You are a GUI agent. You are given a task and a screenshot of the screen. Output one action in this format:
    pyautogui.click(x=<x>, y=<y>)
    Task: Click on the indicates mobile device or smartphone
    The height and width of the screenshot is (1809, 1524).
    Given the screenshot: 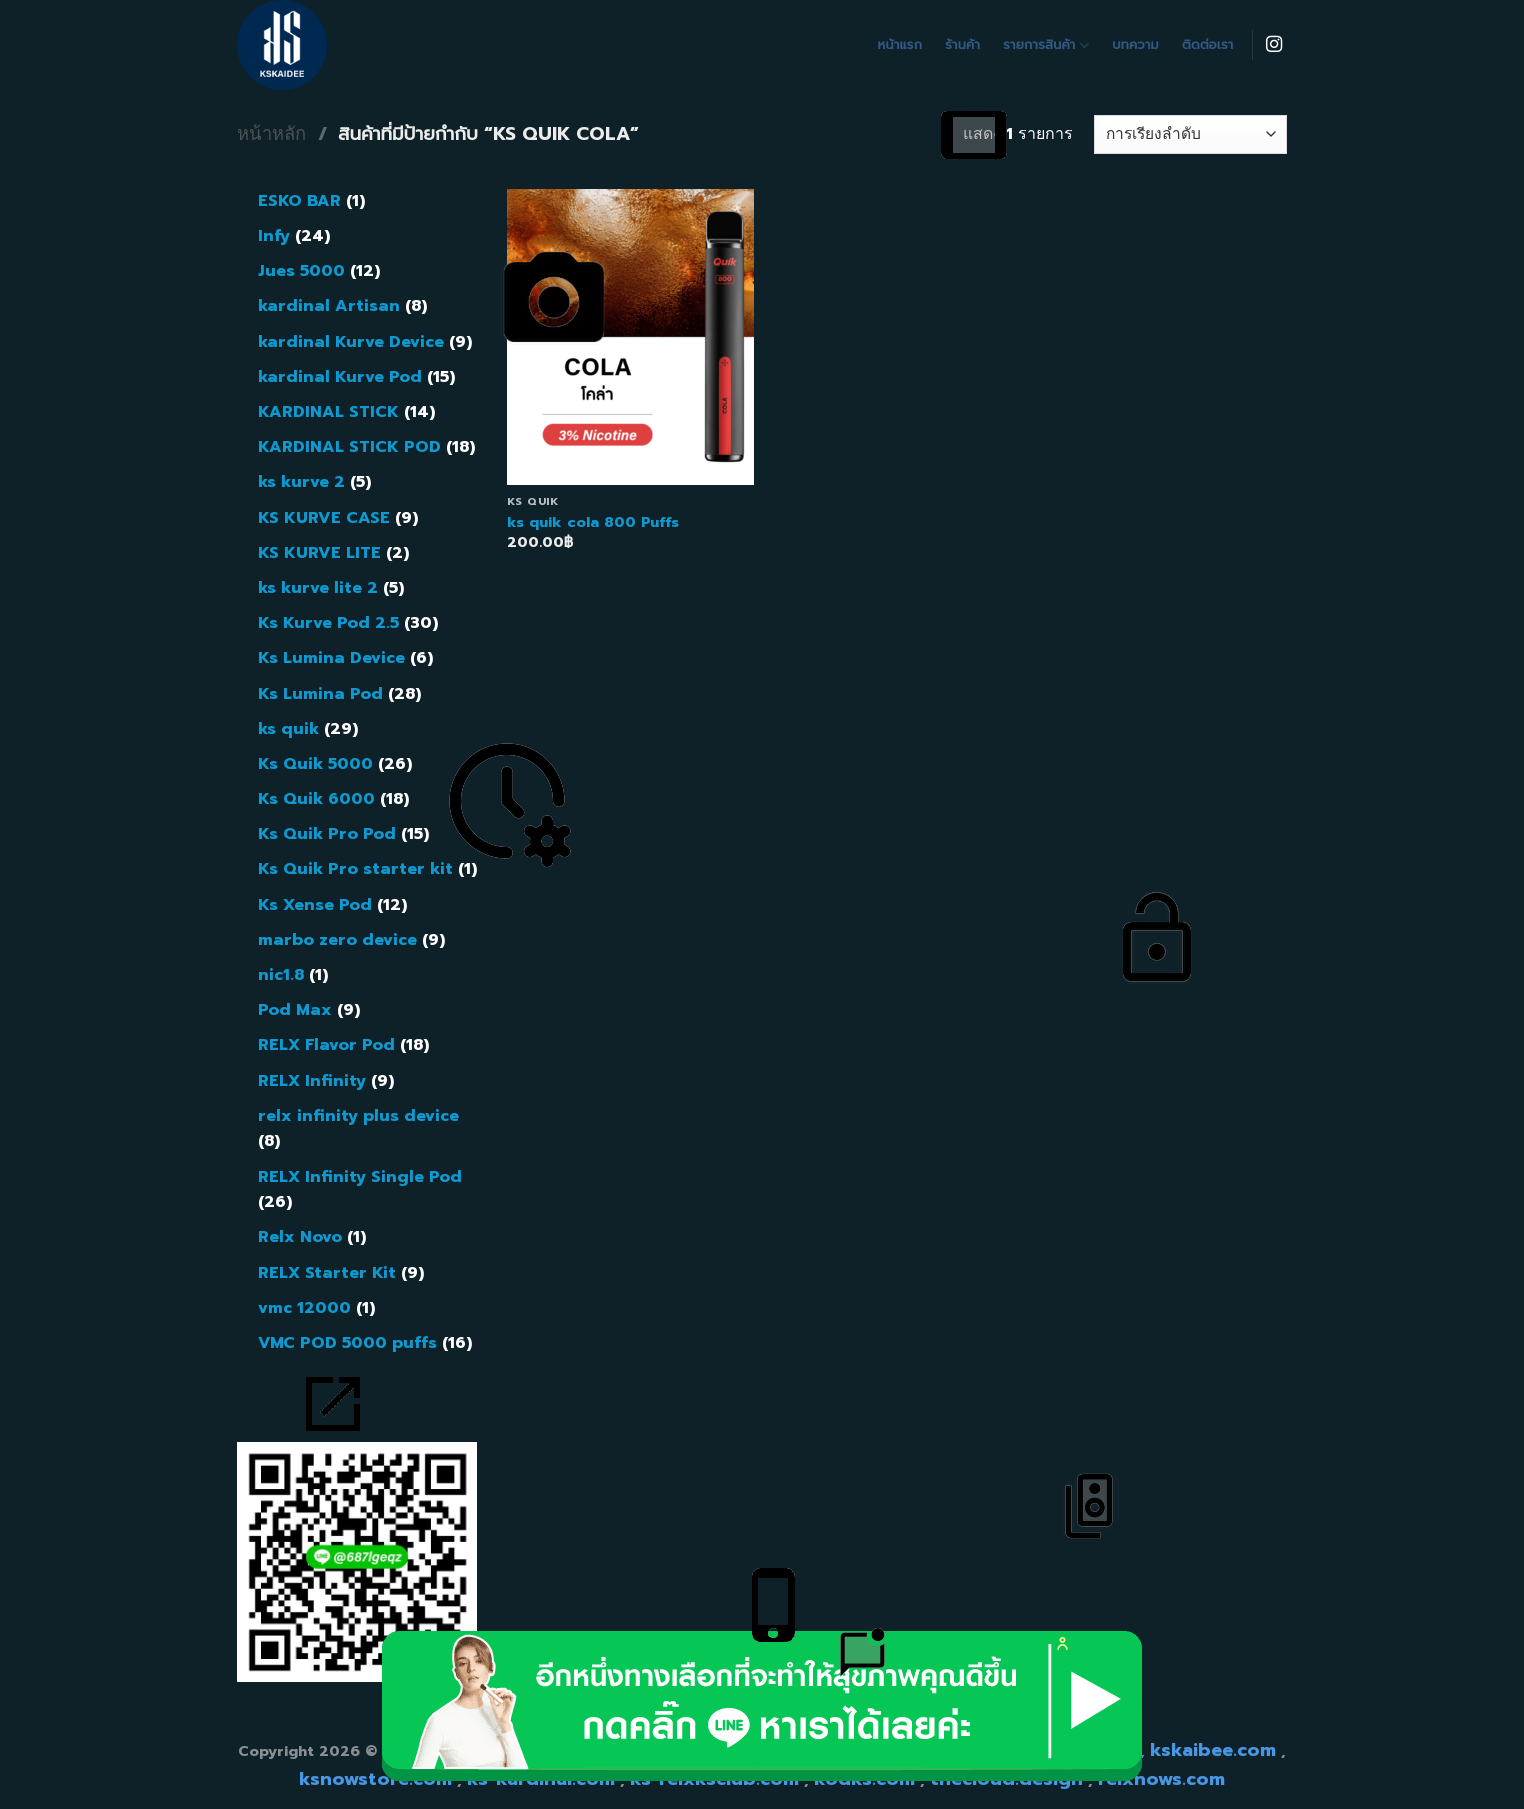 What is the action you would take?
    pyautogui.click(x=775, y=1605)
    